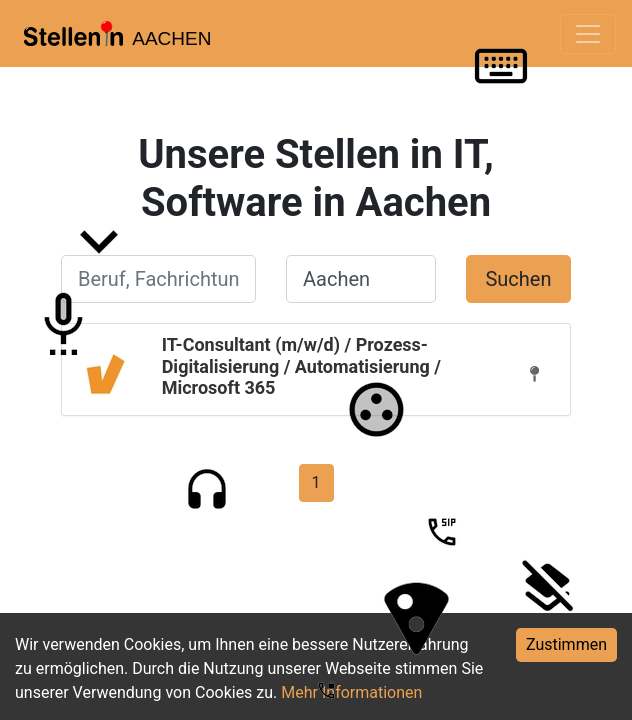  Describe the element at coordinates (207, 492) in the screenshot. I see `access audio or voice support` at that location.